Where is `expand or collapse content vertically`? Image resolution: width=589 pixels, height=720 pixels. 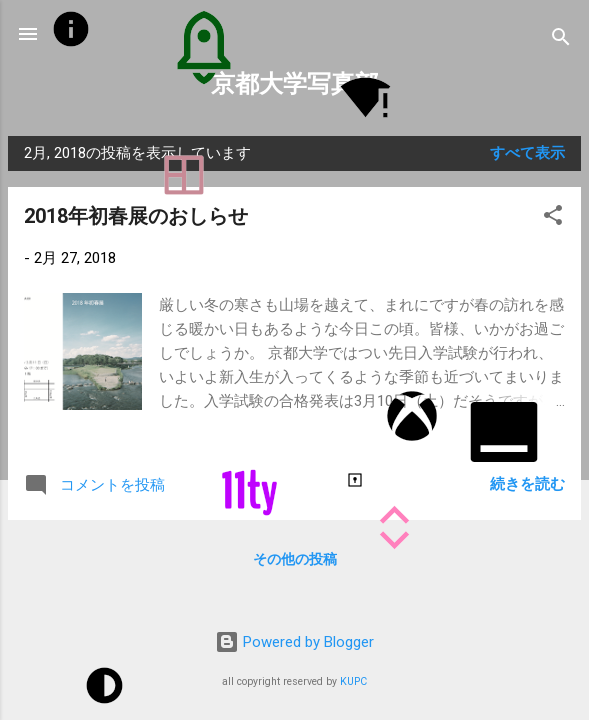
expand or collapse content vertically is located at coordinates (394, 527).